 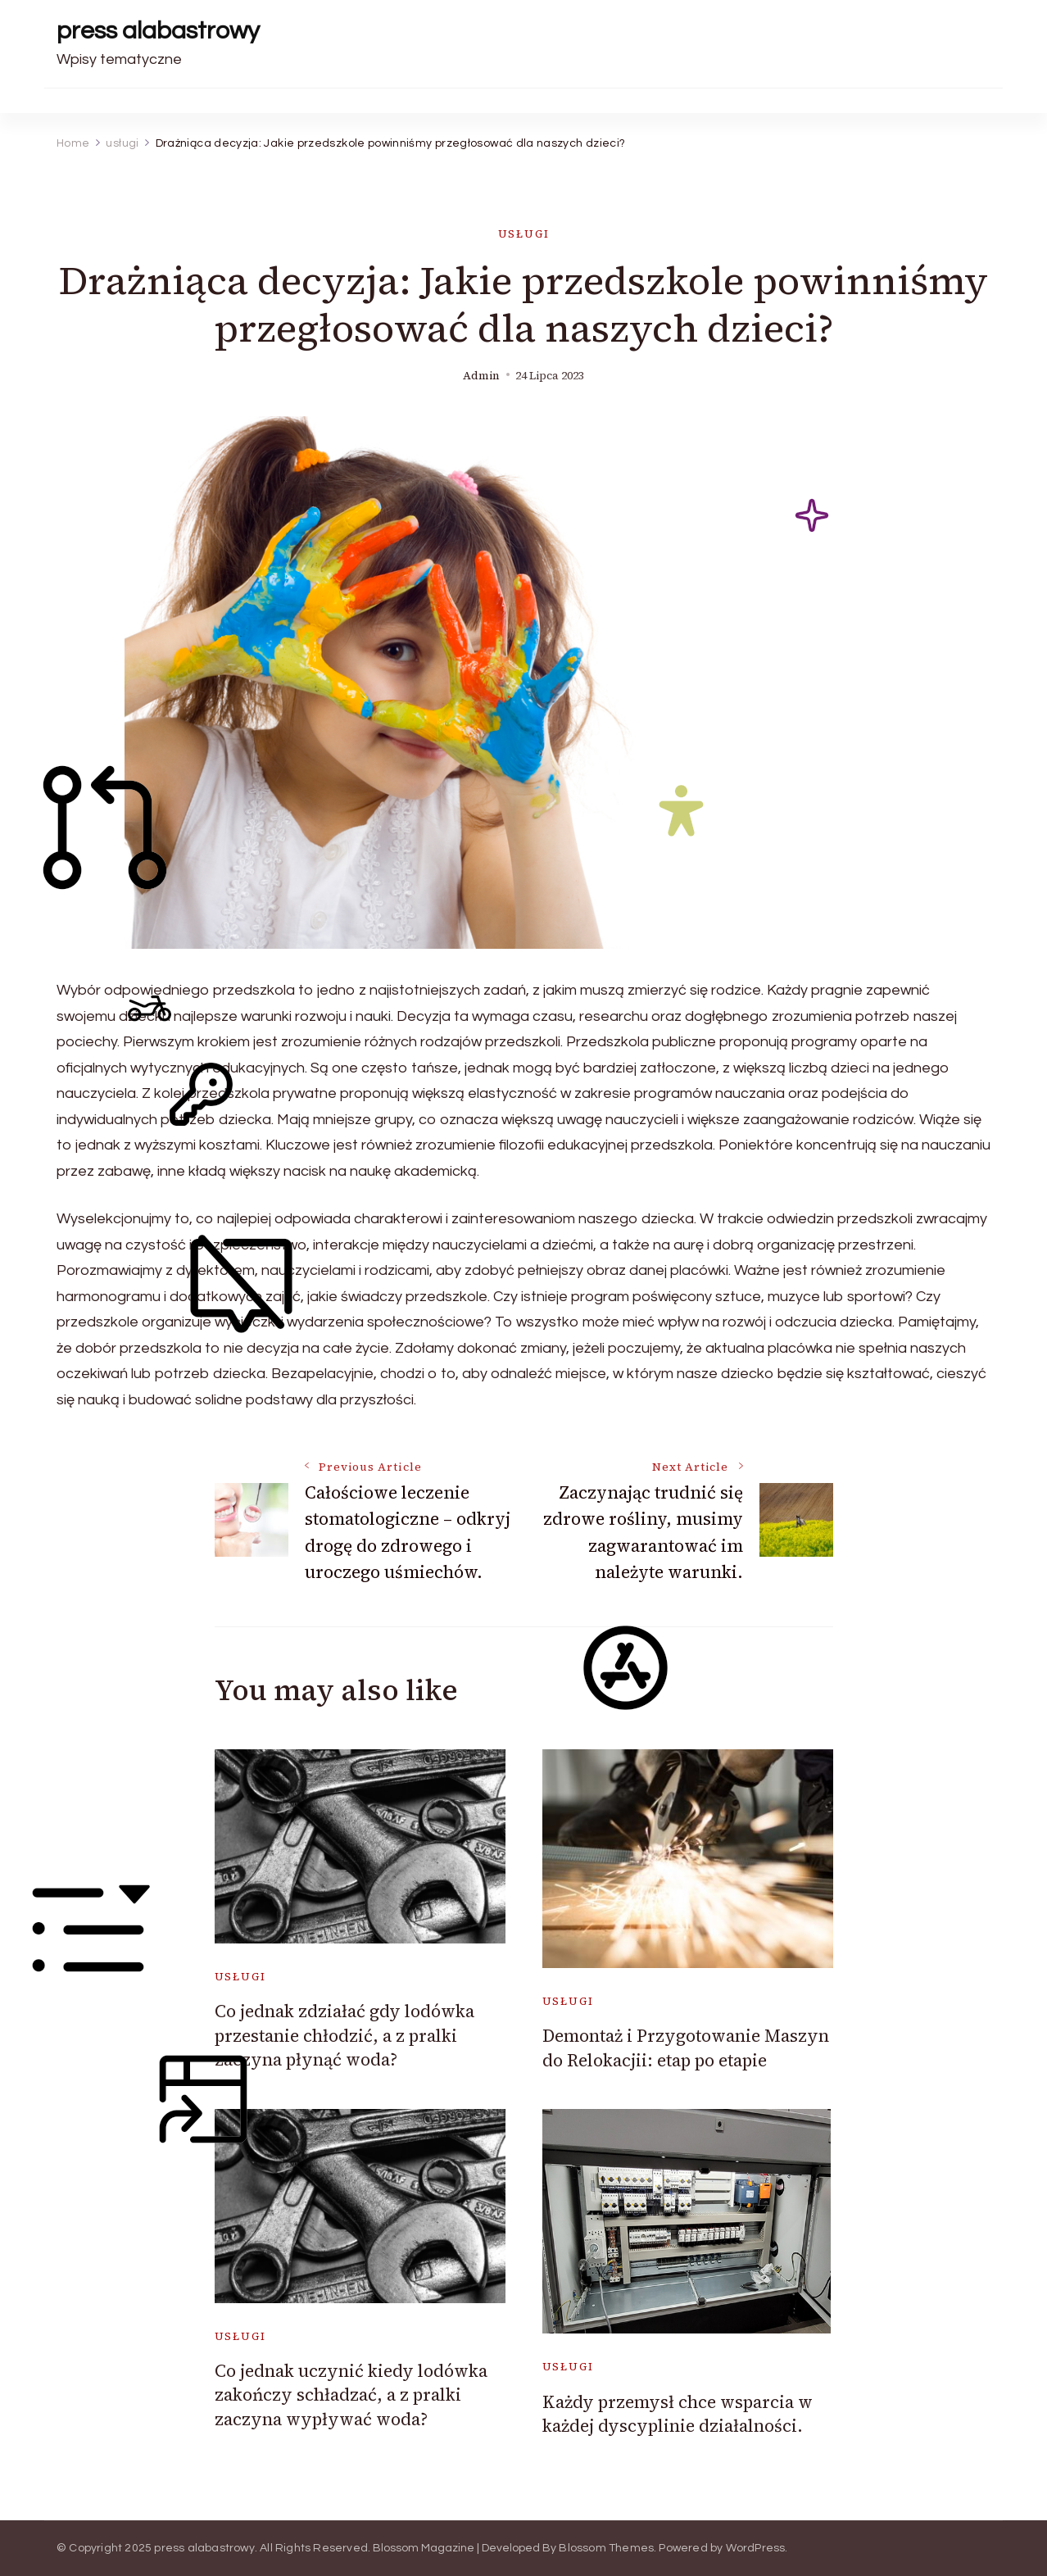 I want to click on indicates user profile or account, so click(x=681, y=811).